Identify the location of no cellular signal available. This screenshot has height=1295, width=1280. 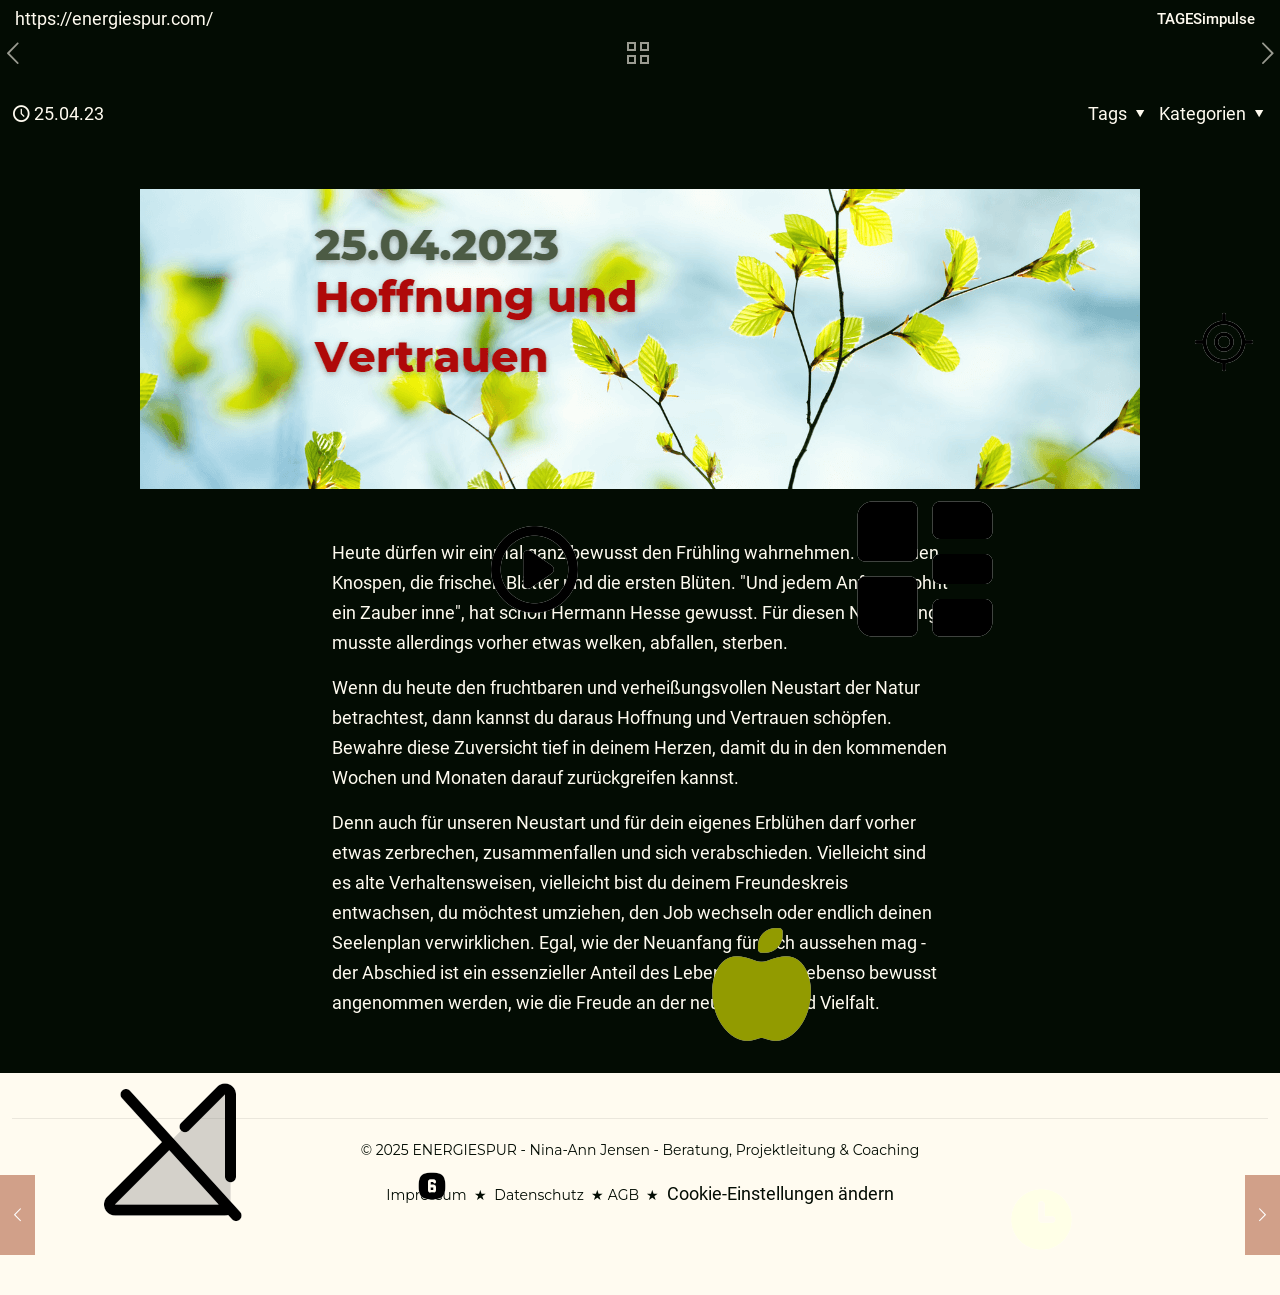
(181, 1155).